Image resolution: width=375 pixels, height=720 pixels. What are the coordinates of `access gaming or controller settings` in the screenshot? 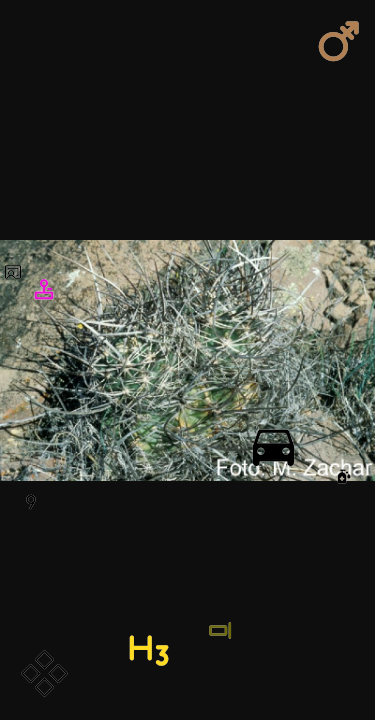 It's located at (44, 290).